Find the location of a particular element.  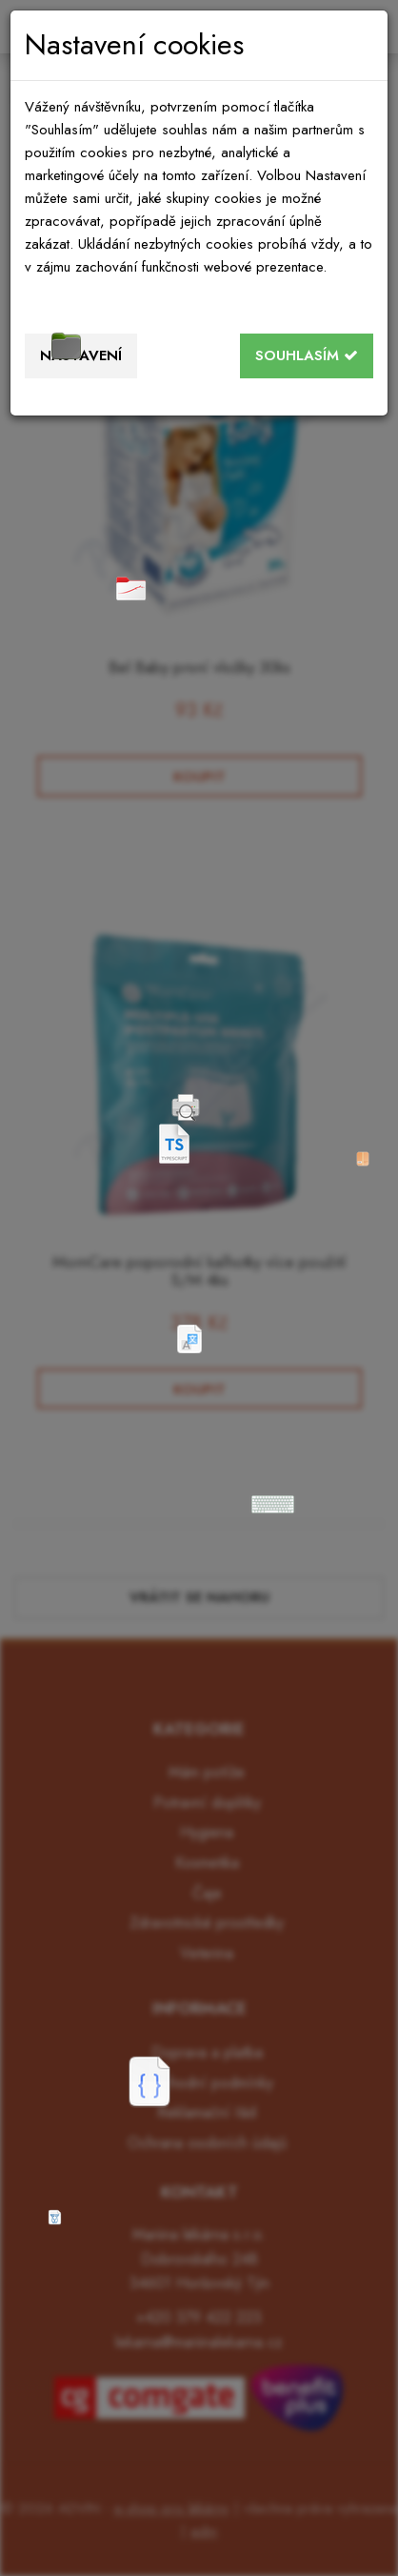

indicates a perl script or program file is located at coordinates (54, 2217).